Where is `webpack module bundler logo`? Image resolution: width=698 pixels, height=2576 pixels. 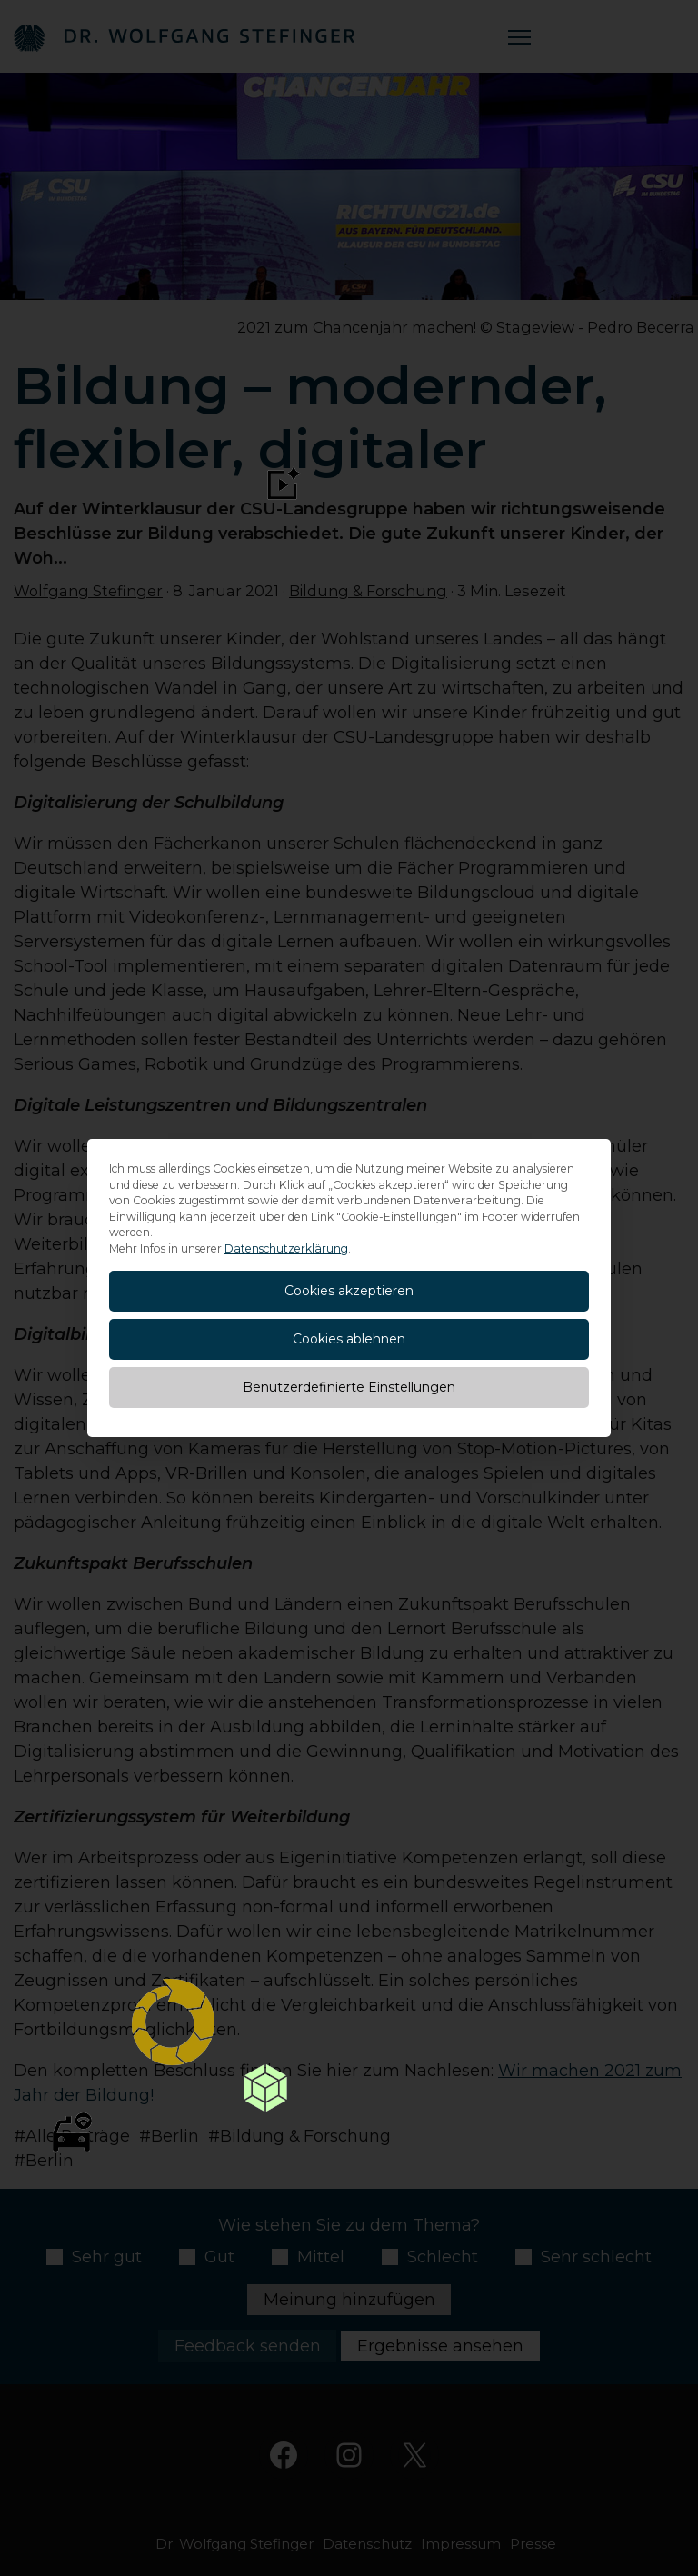
webpack module bundler logo is located at coordinates (265, 2088).